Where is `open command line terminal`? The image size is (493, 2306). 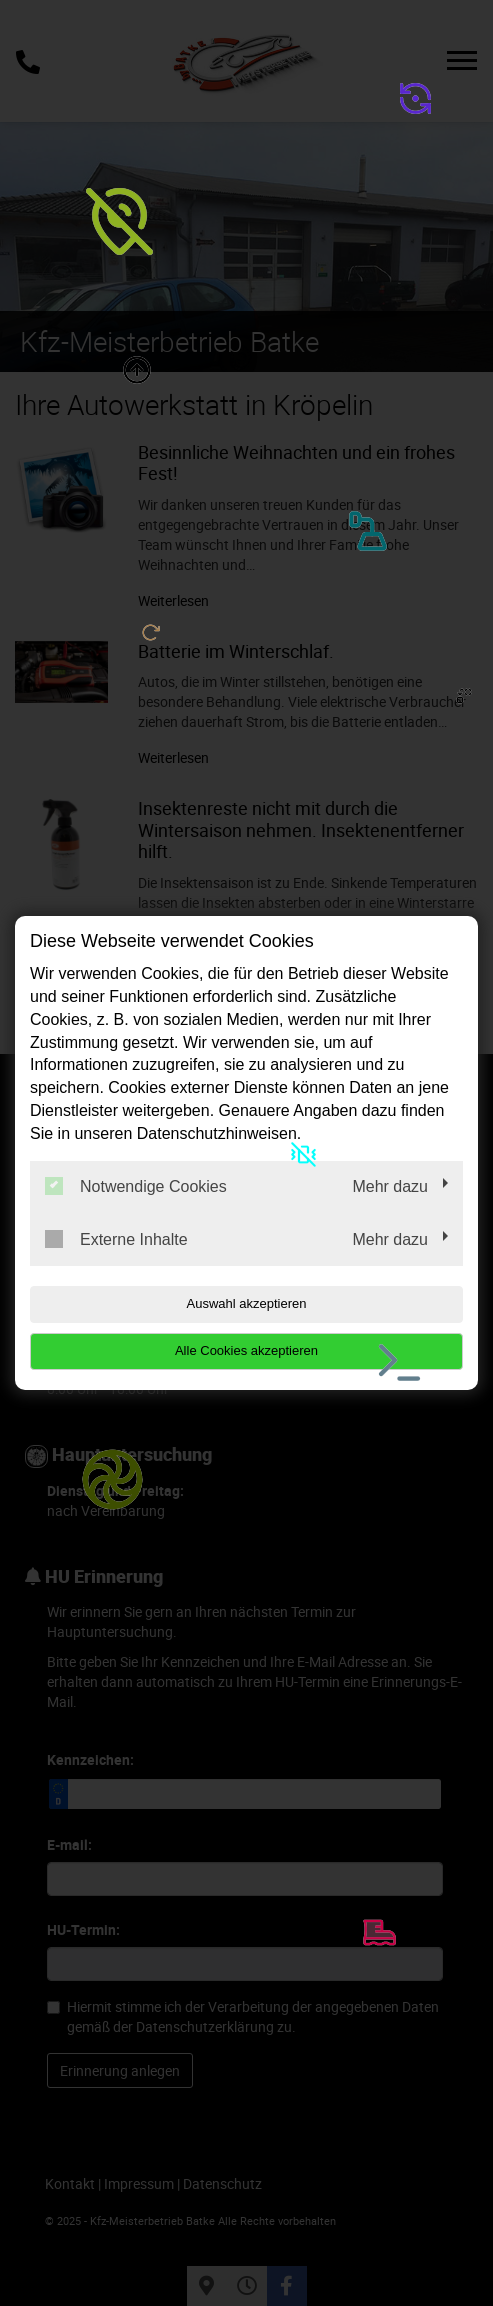
open command line terminal is located at coordinates (399, 1362).